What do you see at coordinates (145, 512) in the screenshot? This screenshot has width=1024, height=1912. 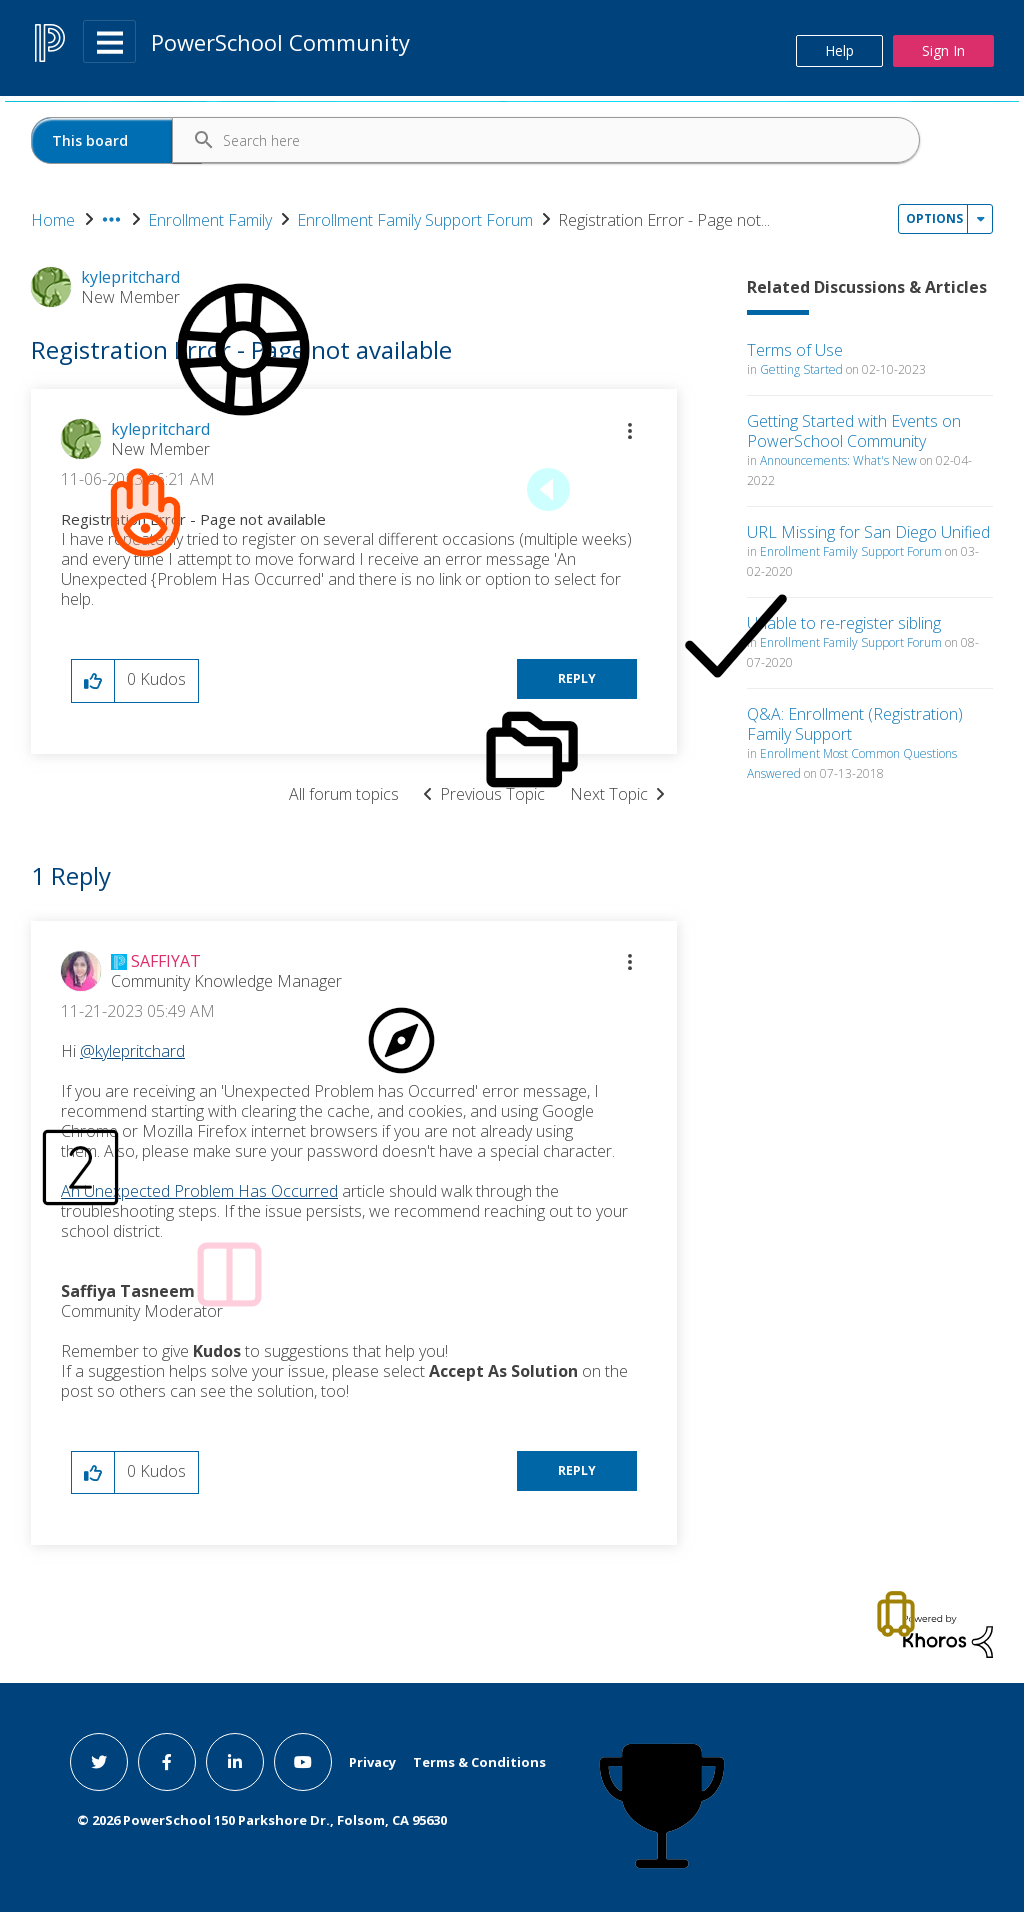 I see `enable palm recognition or hand-based biometric authentication` at bounding box center [145, 512].